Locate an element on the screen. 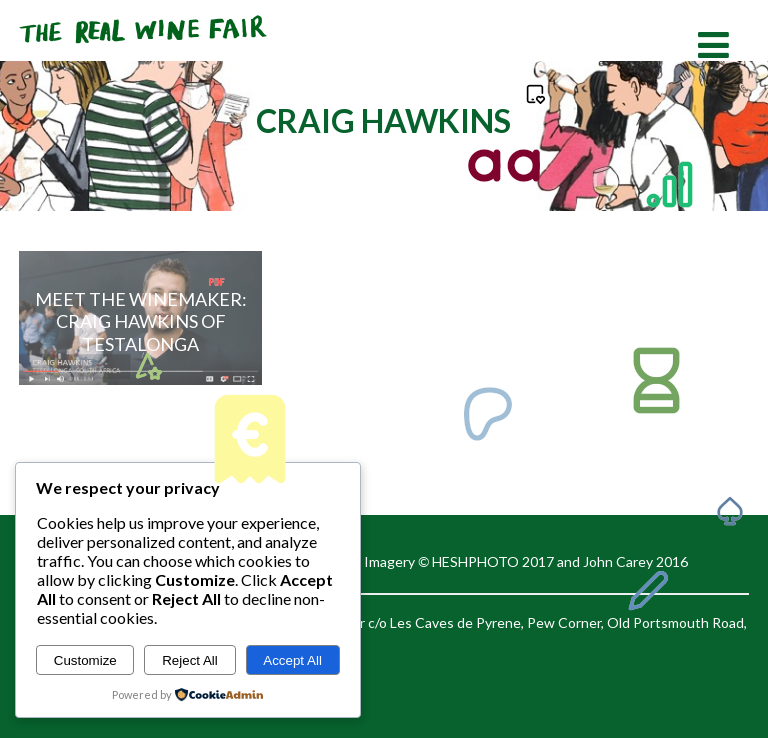 Image resolution: width=768 pixels, height=738 pixels. view or open a PDF document is located at coordinates (217, 282).